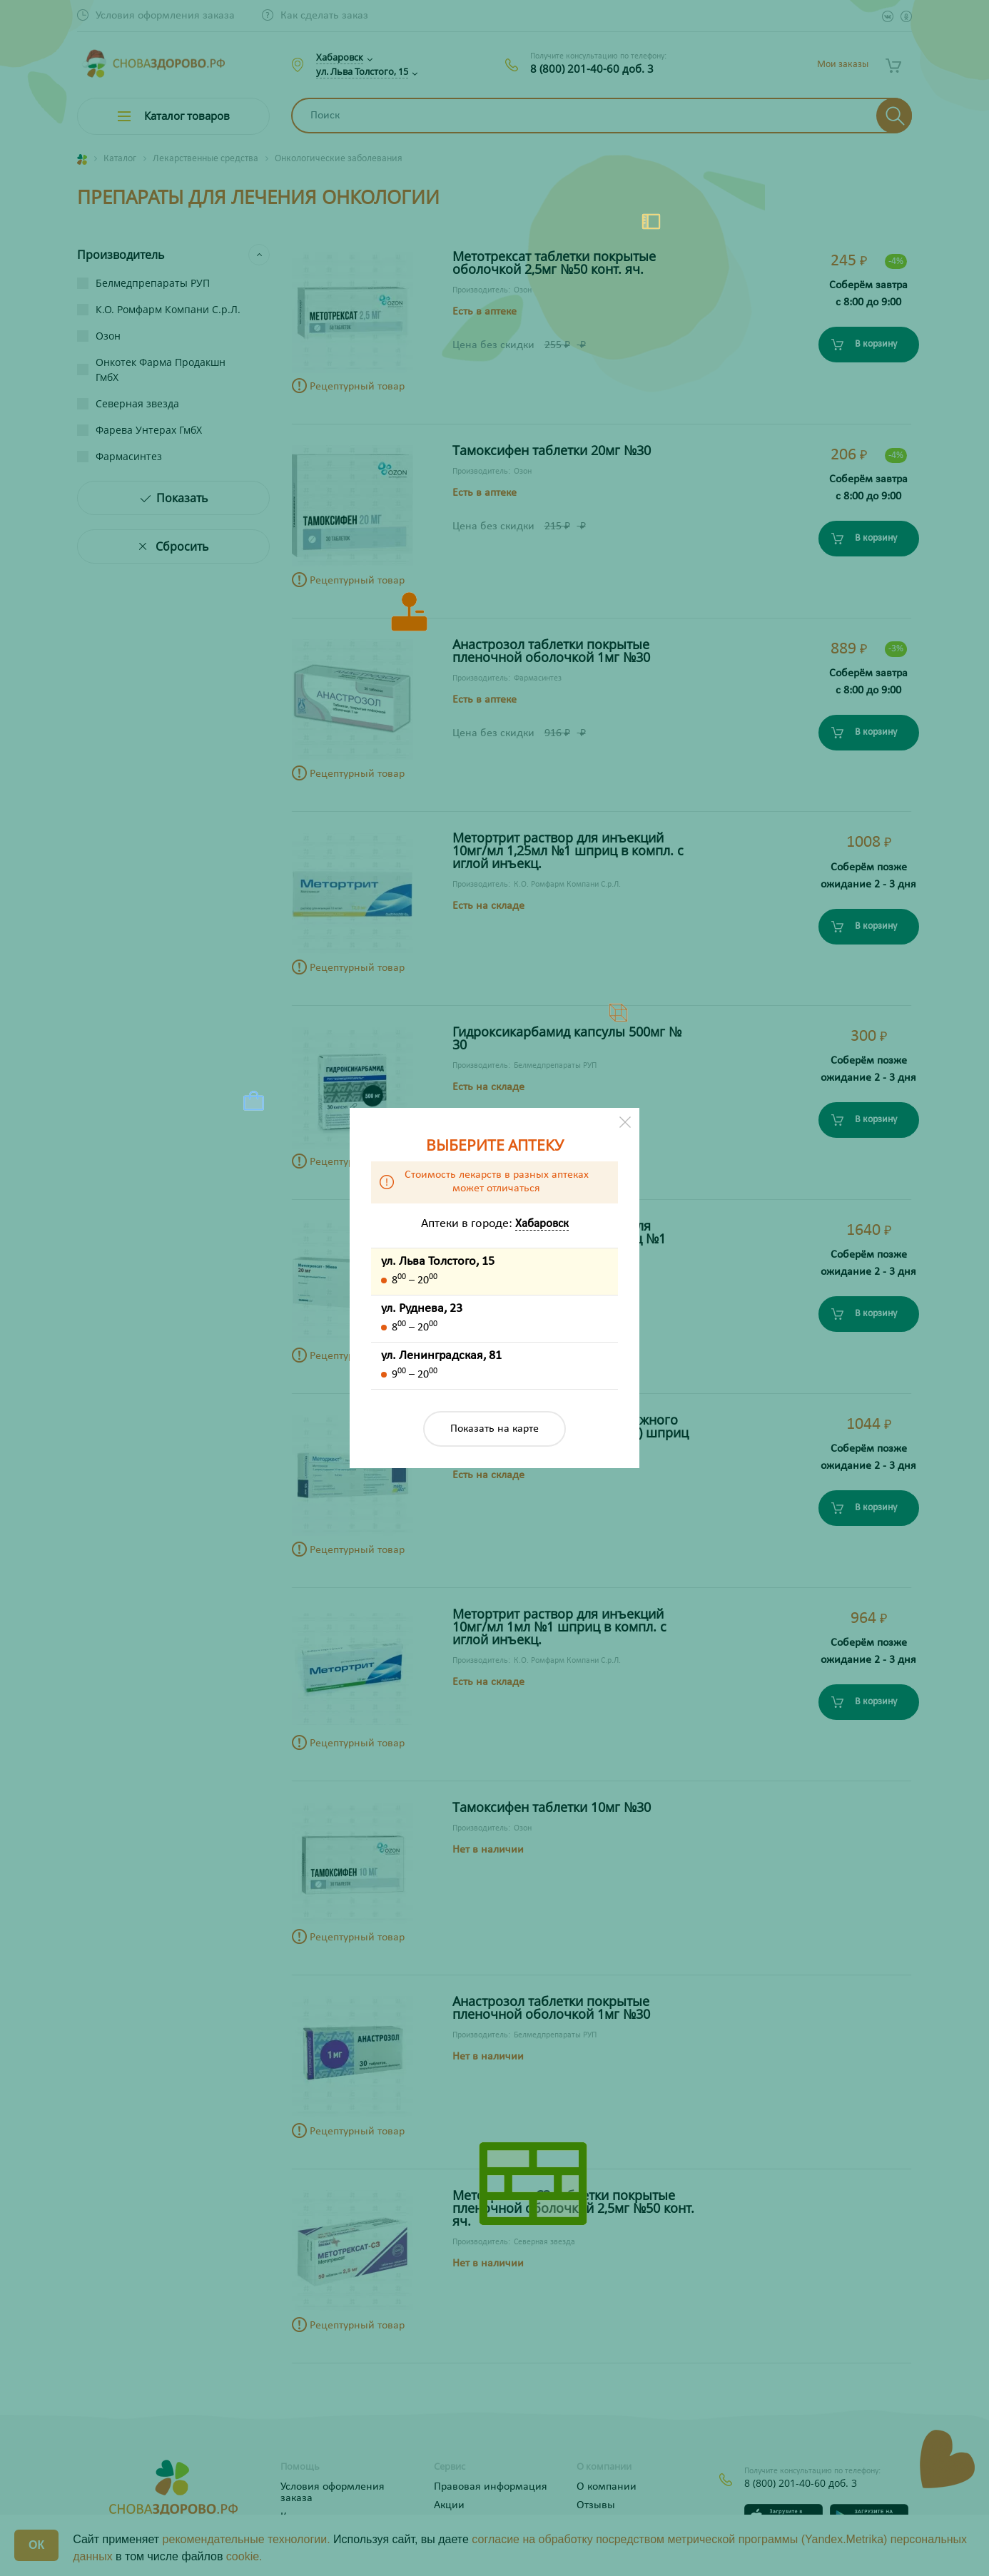 The image size is (989, 2576). What do you see at coordinates (533, 2184) in the screenshot?
I see `access wall or barrier settings` at bounding box center [533, 2184].